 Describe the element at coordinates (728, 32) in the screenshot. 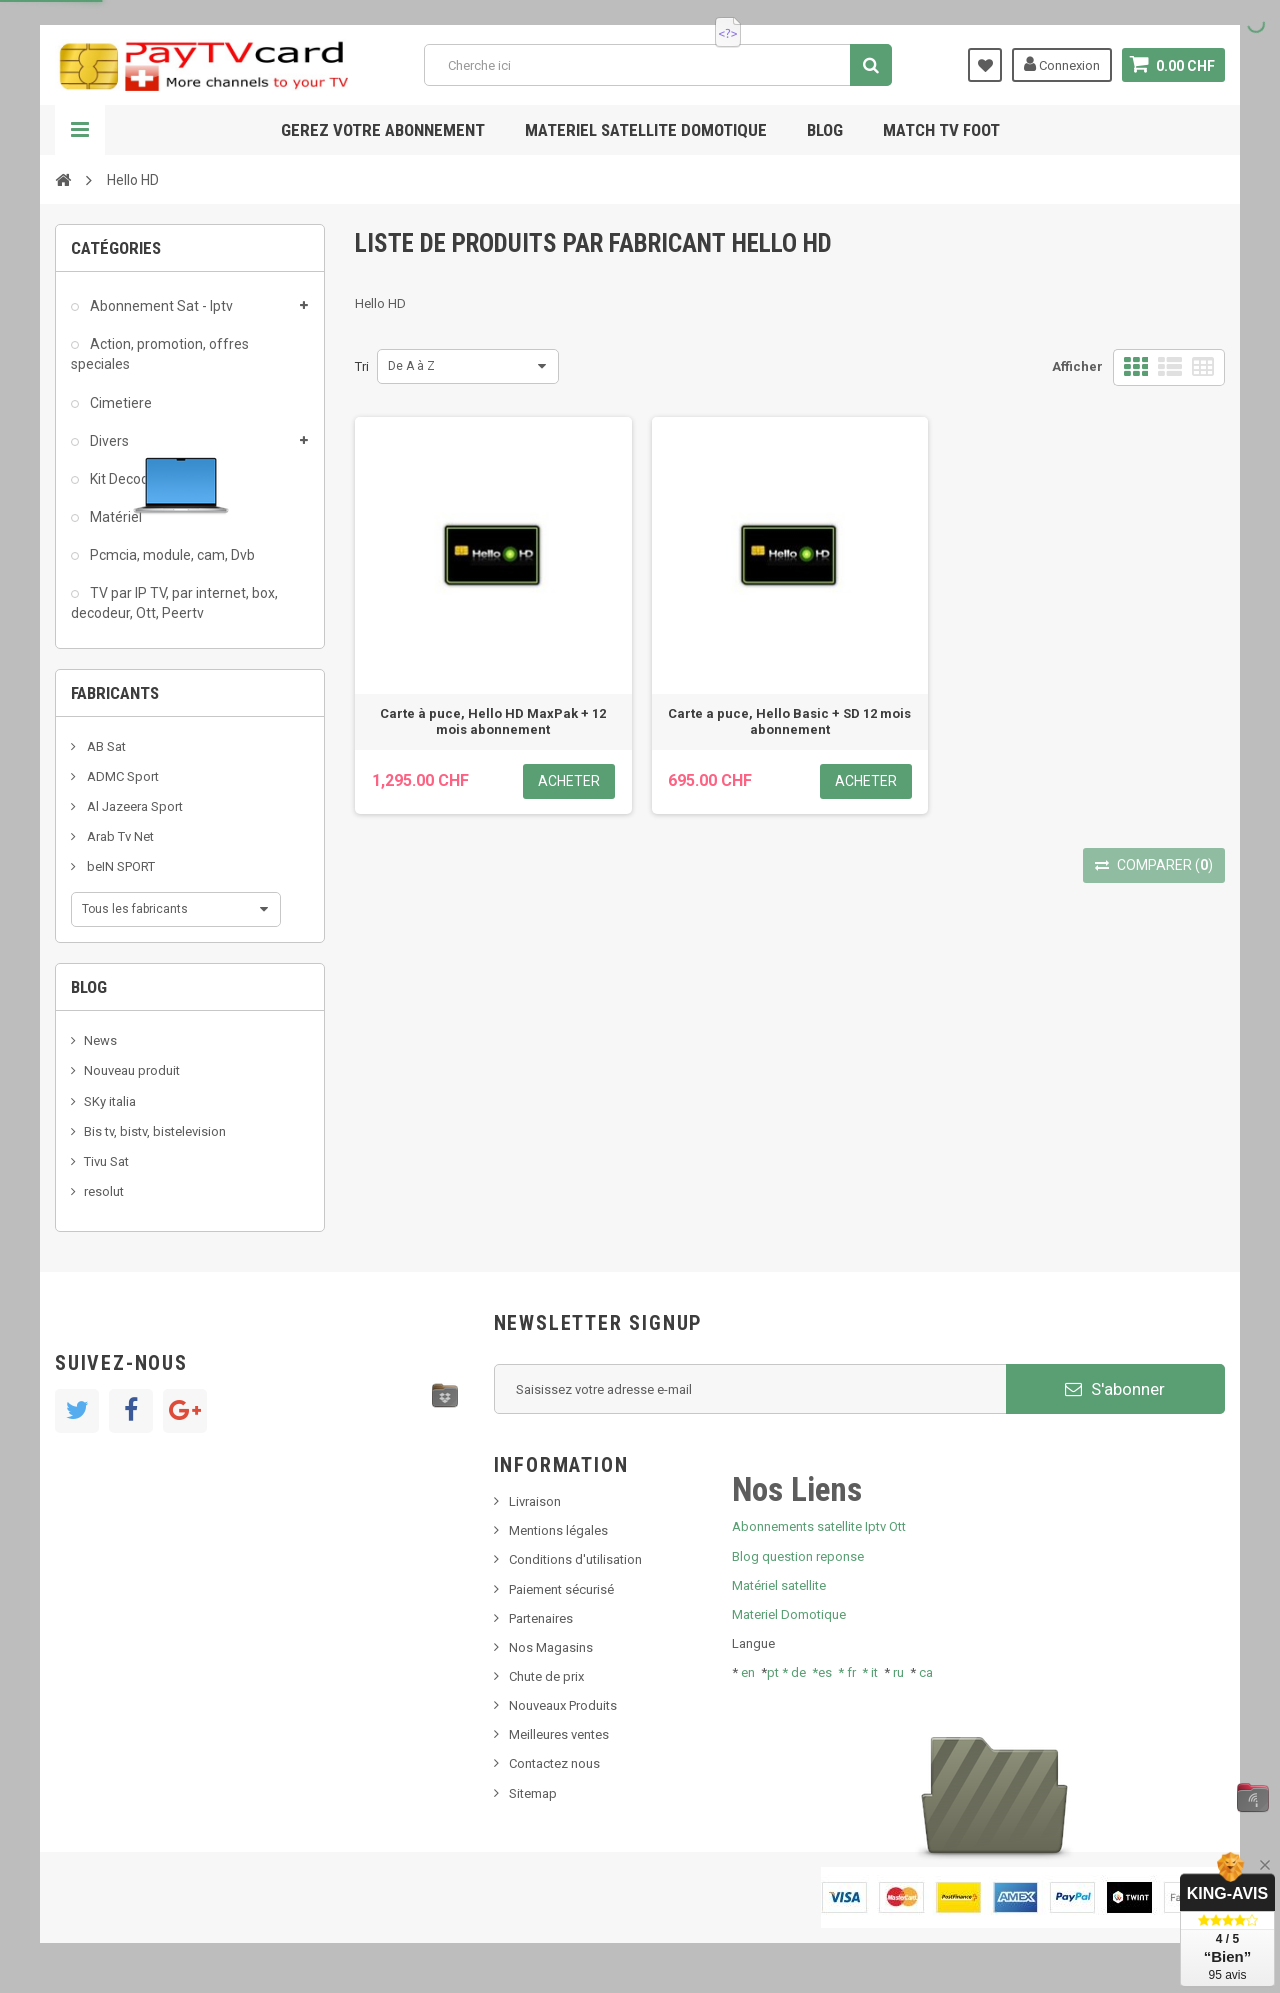

I see `open a PHP source code file` at that location.